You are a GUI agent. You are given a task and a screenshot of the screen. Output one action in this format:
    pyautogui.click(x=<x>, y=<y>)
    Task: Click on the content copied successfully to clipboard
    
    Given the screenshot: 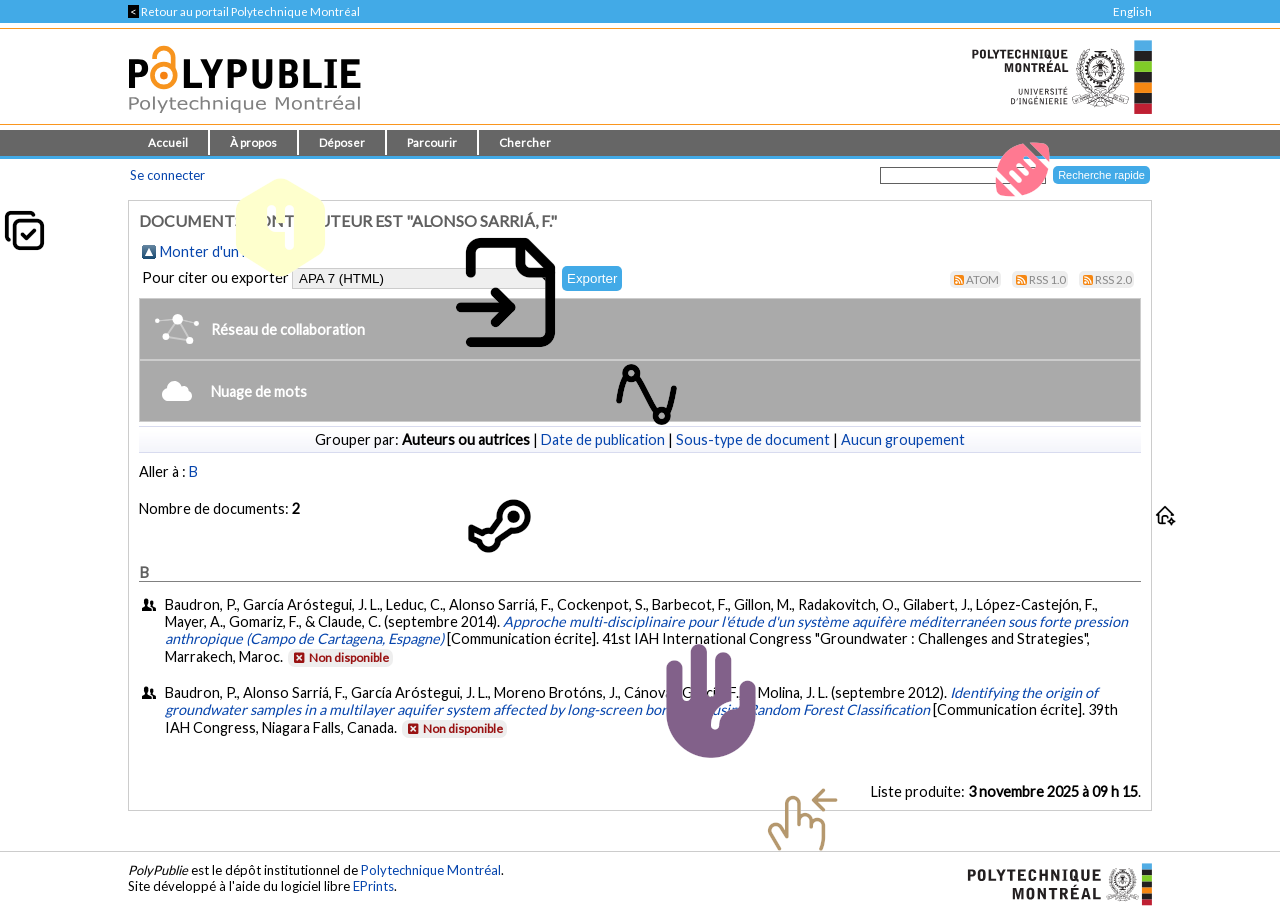 What is the action you would take?
    pyautogui.click(x=24, y=230)
    